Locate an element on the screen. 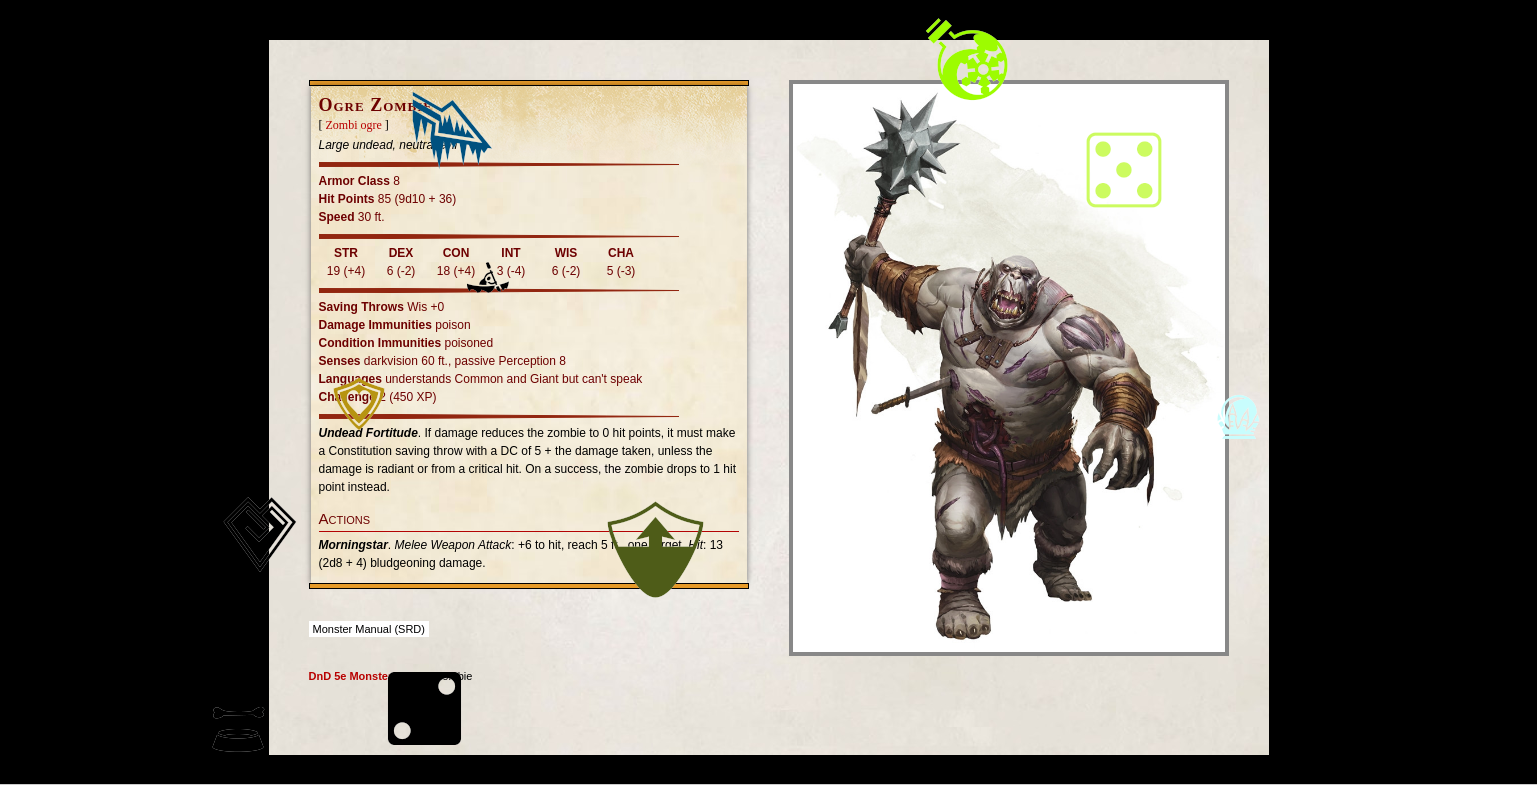 This screenshot has height=795, width=1537. roll the dice or randomize is located at coordinates (424, 708).